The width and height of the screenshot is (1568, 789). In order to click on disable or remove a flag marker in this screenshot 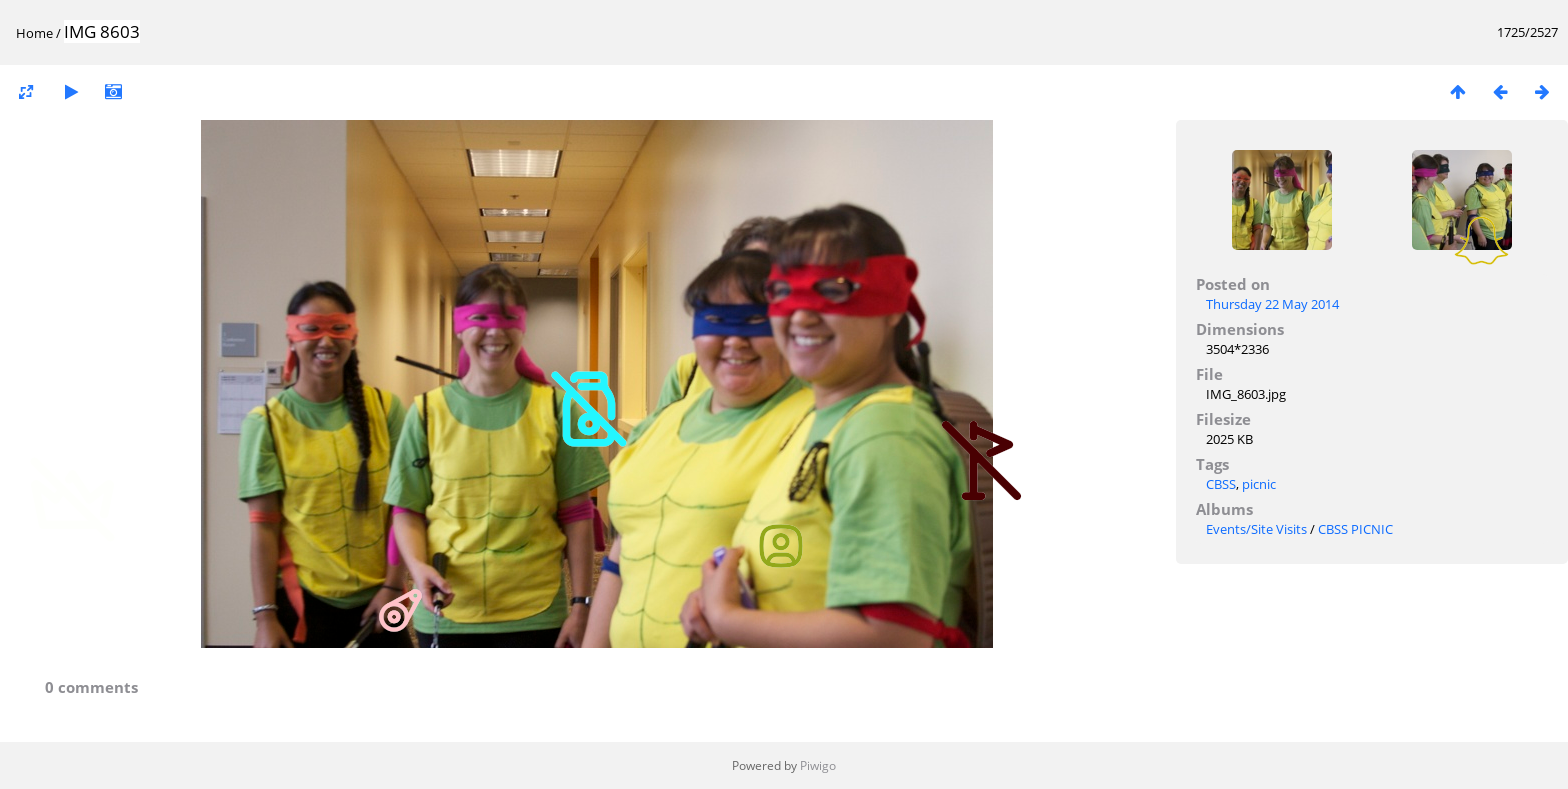, I will do `click(981, 460)`.